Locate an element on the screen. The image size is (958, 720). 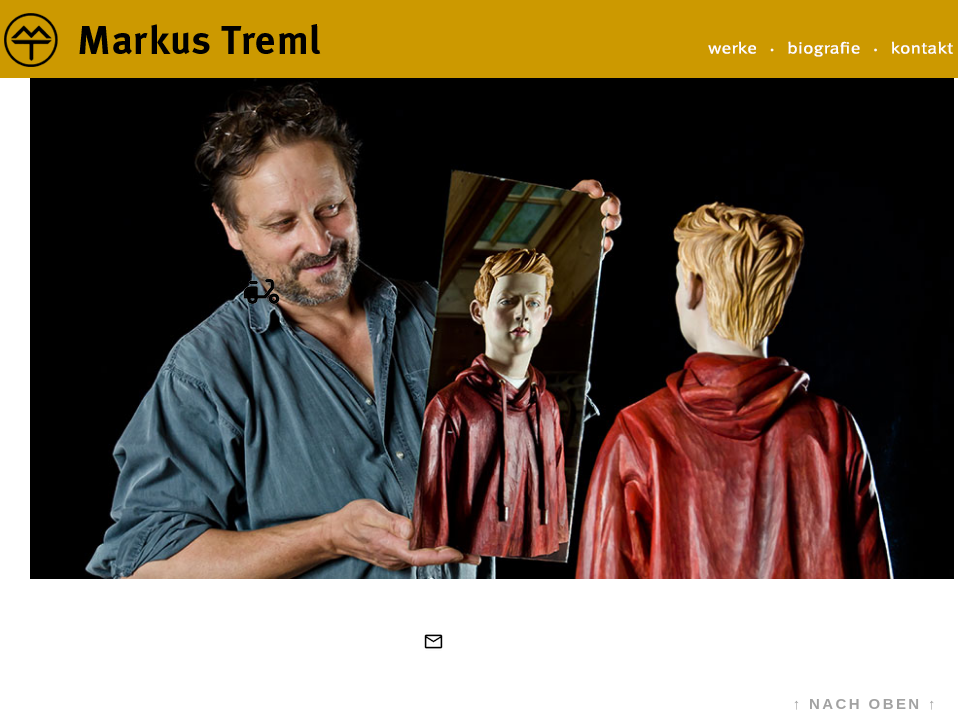
open your email inbox is located at coordinates (433, 641).